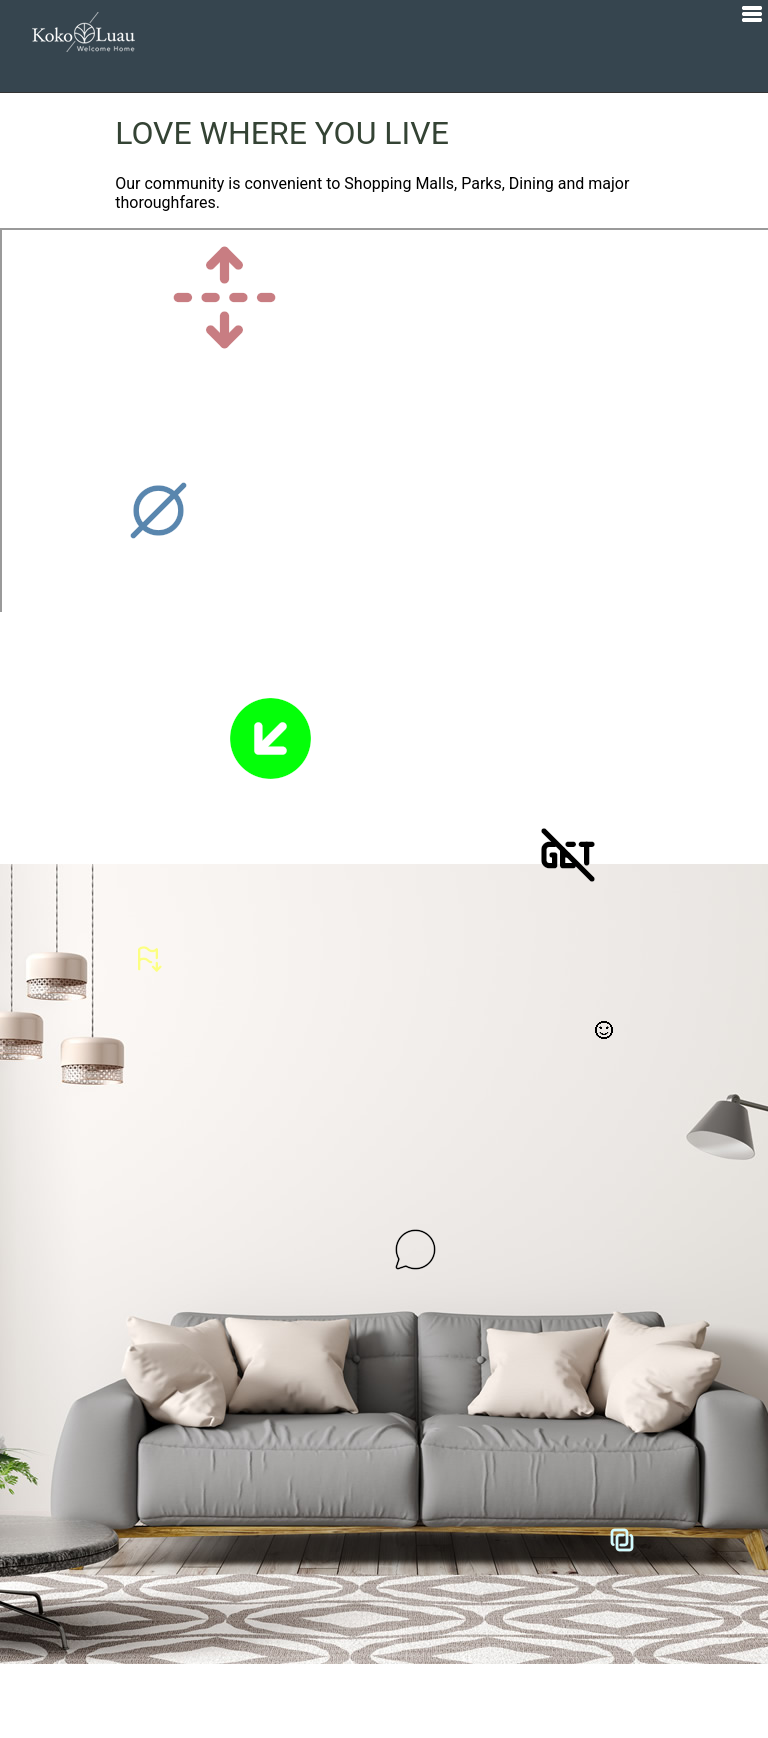 Image resolution: width=768 pixels, height=1738 pixels. What do you see at coordinates (224, 297) in the screenshot?
I see `expand collapsed content vertically` at bounding box center [224, 297].